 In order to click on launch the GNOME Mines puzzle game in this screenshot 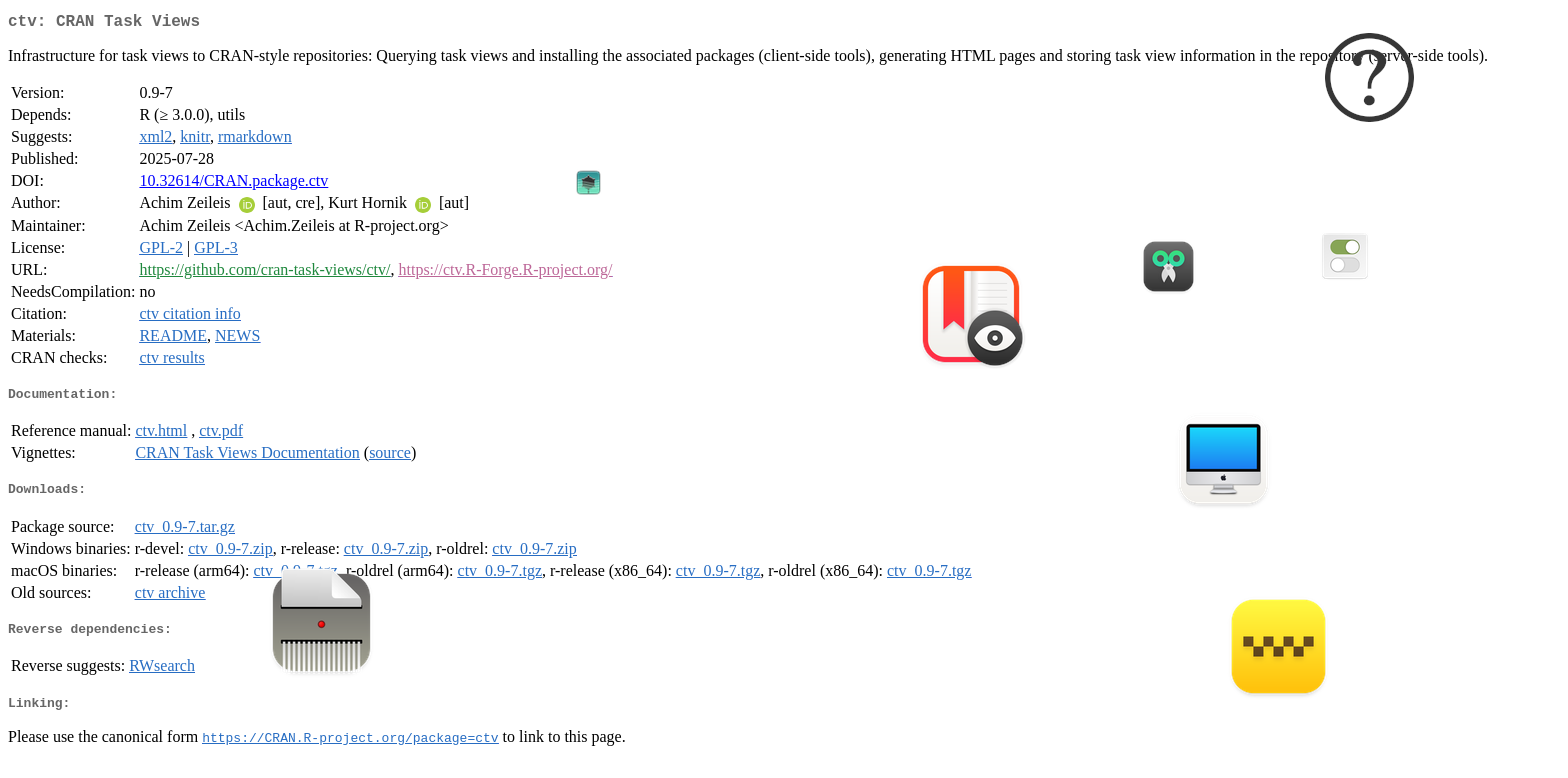, I will do `click(588, 182)`.